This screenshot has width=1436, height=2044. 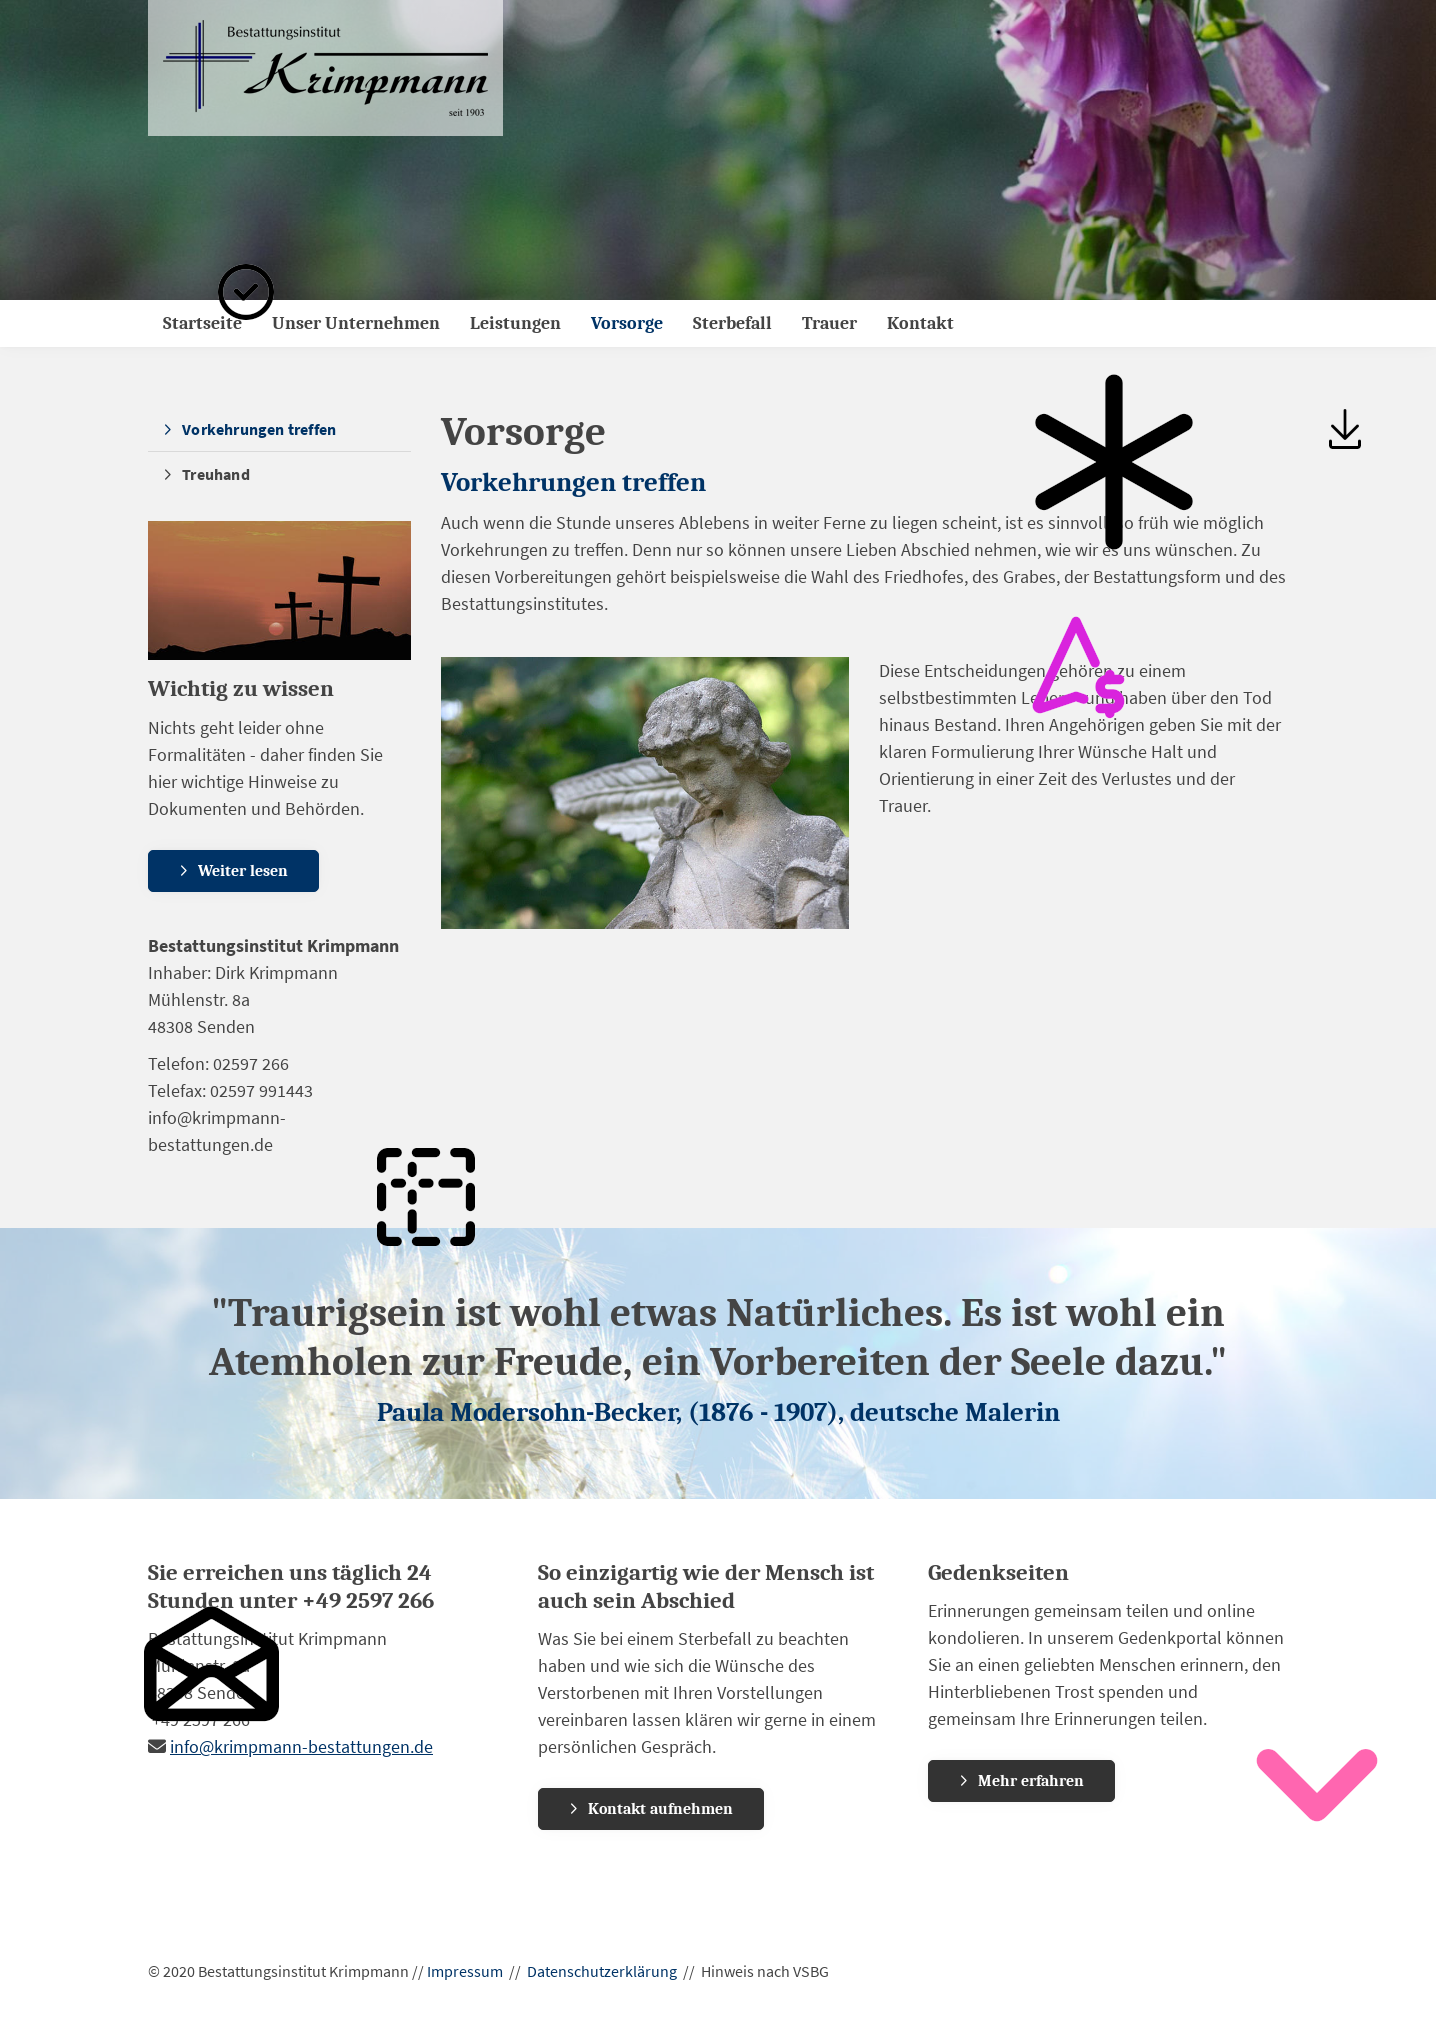 I want to click on indicates a required field in a form, so click(x=1114, y=462).